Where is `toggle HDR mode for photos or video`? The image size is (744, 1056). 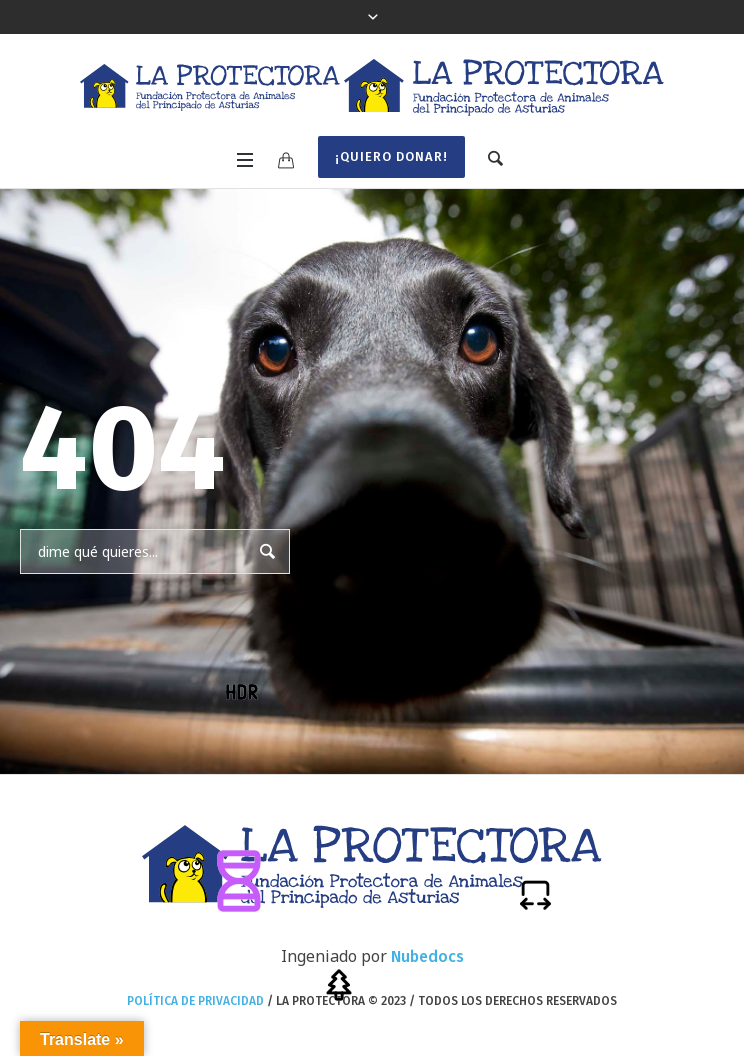
toggle HDR mode for photos or video is located at coordinates (242, 692).